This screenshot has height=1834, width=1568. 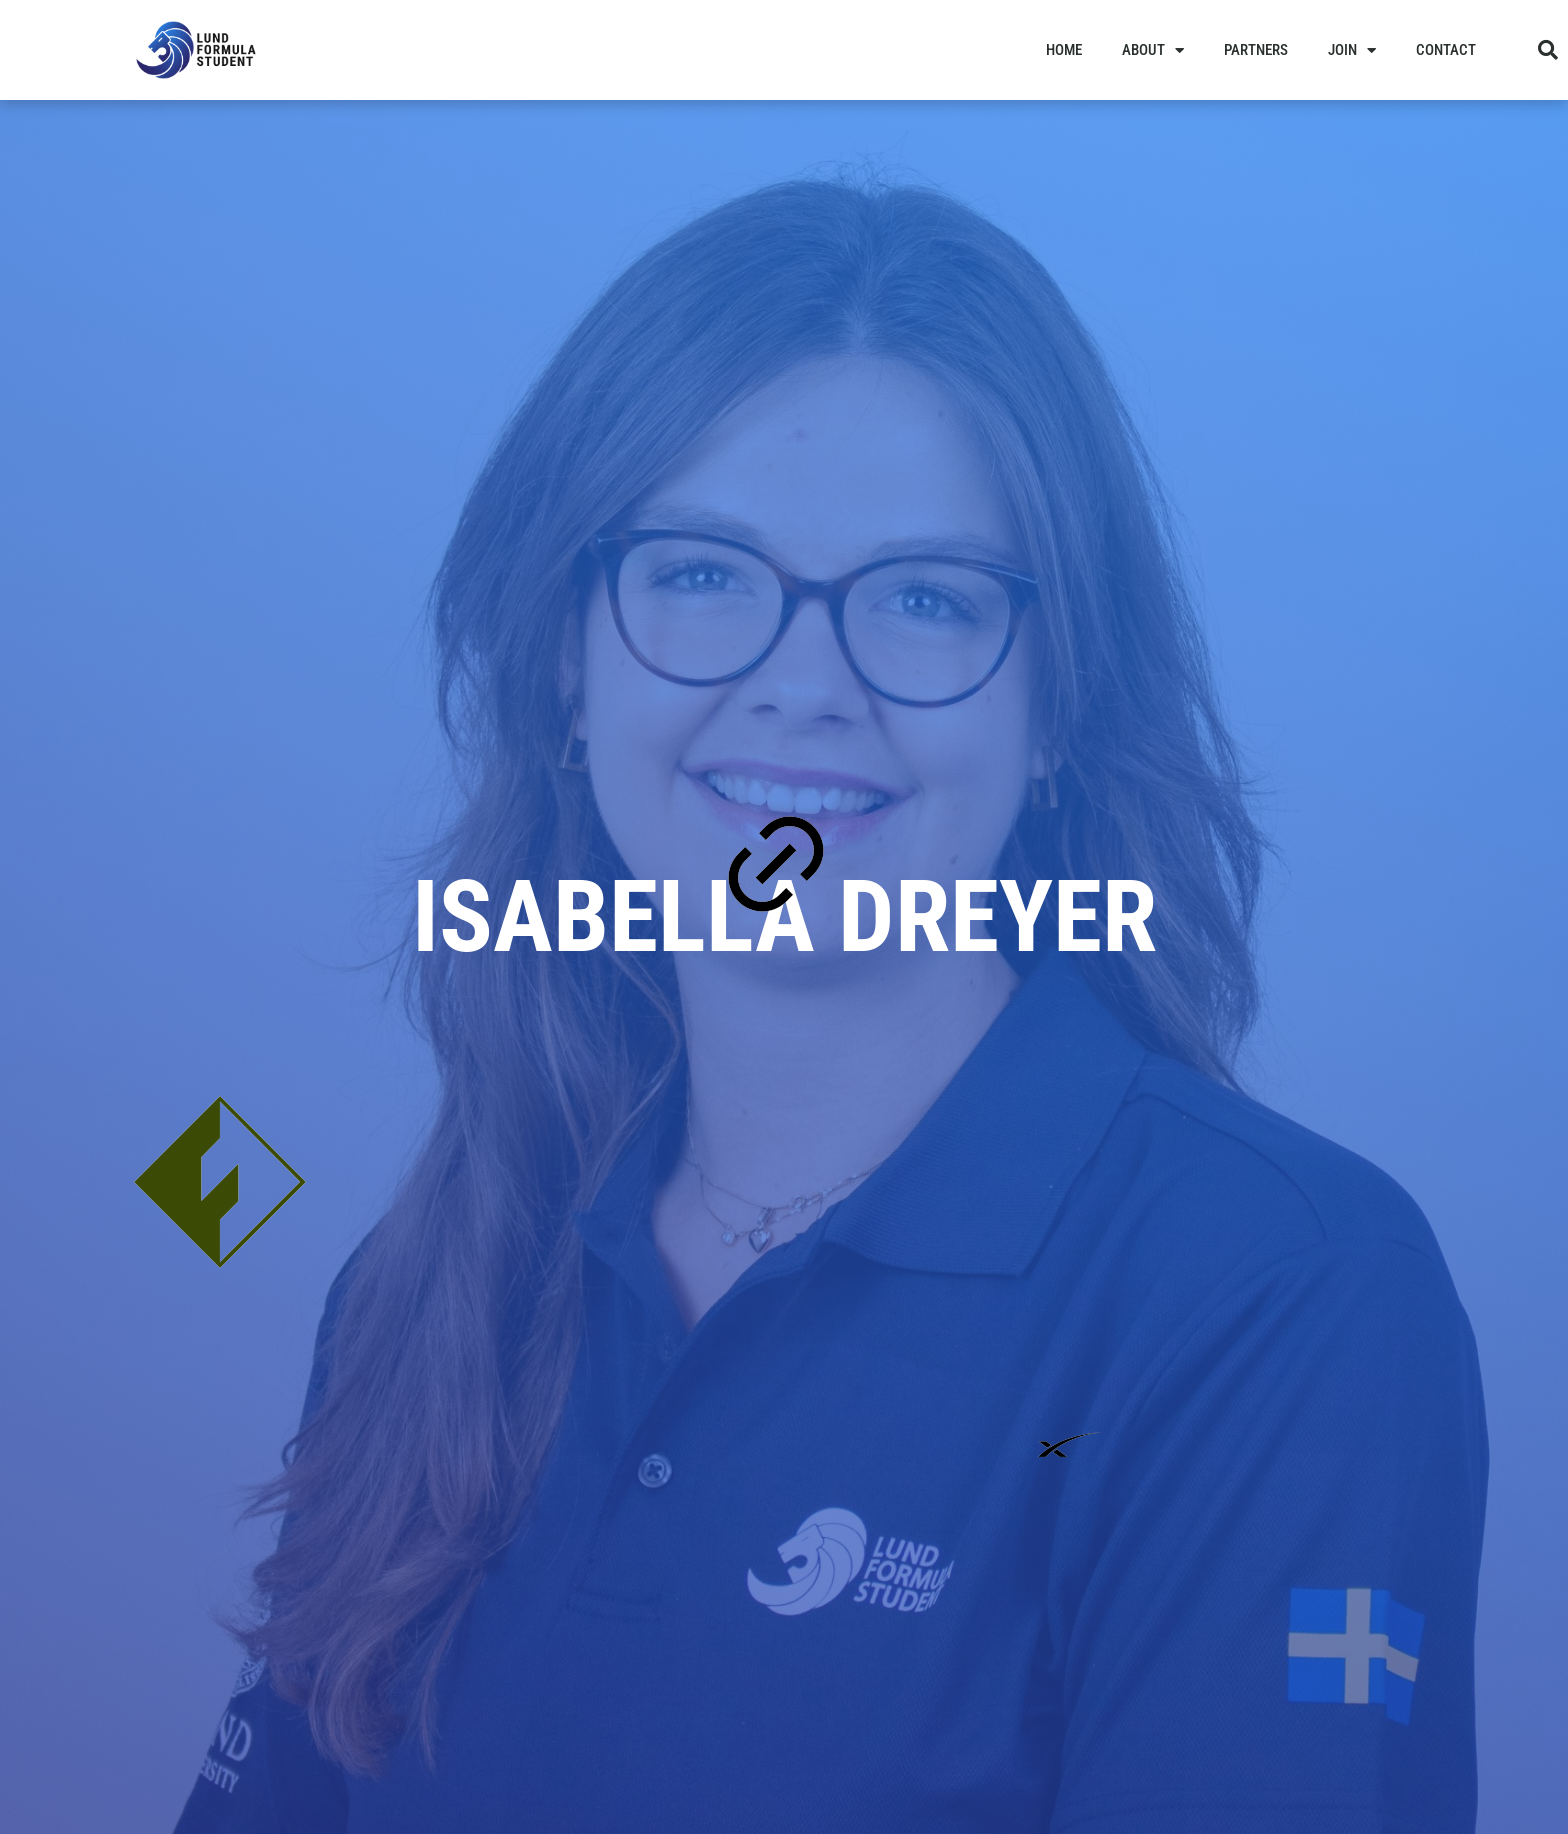 What do you see at coordinates (220, 1182) in the screenshot?
I see `flashforge brand logo` at bounding box center [220, 1182].